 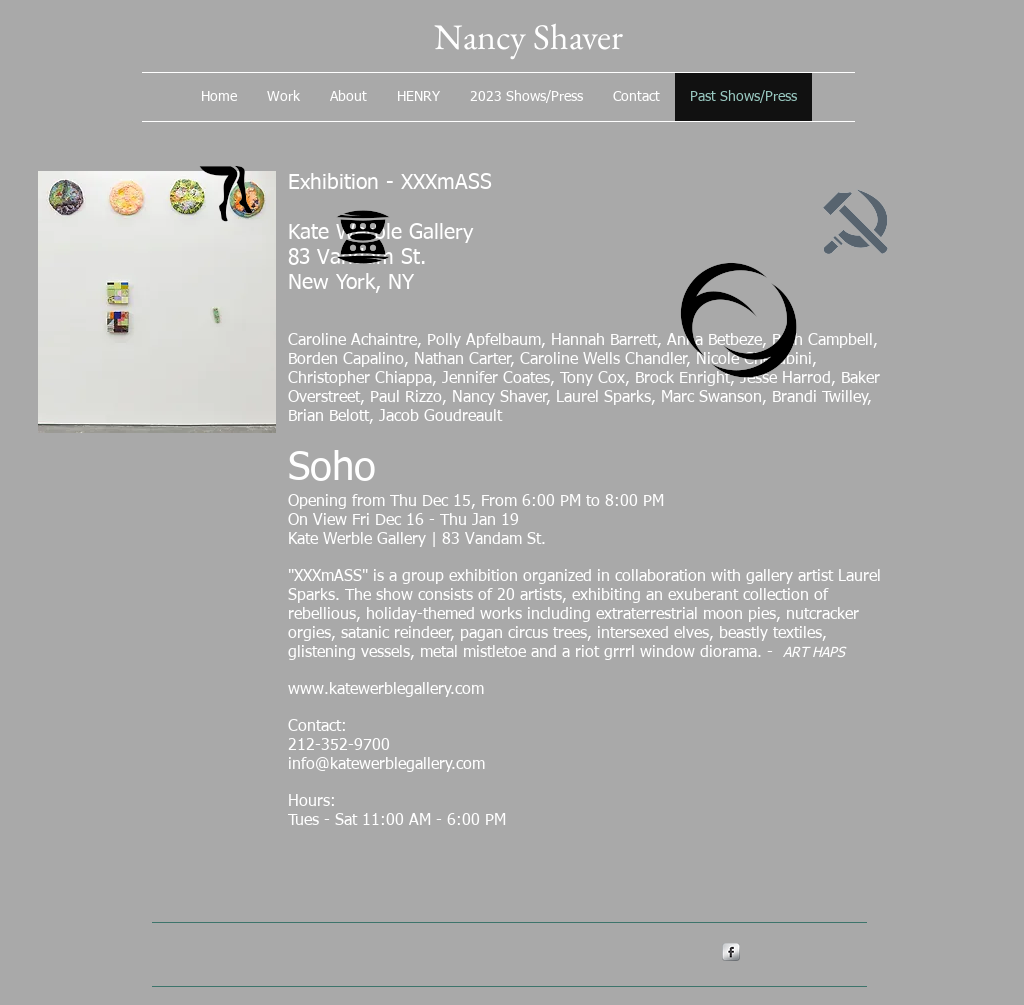 What do you see at coordinates (363, 237) in the screenshot?
I see `abstract hourglass or time-based game mechanic` at bounding box center [363, 237].